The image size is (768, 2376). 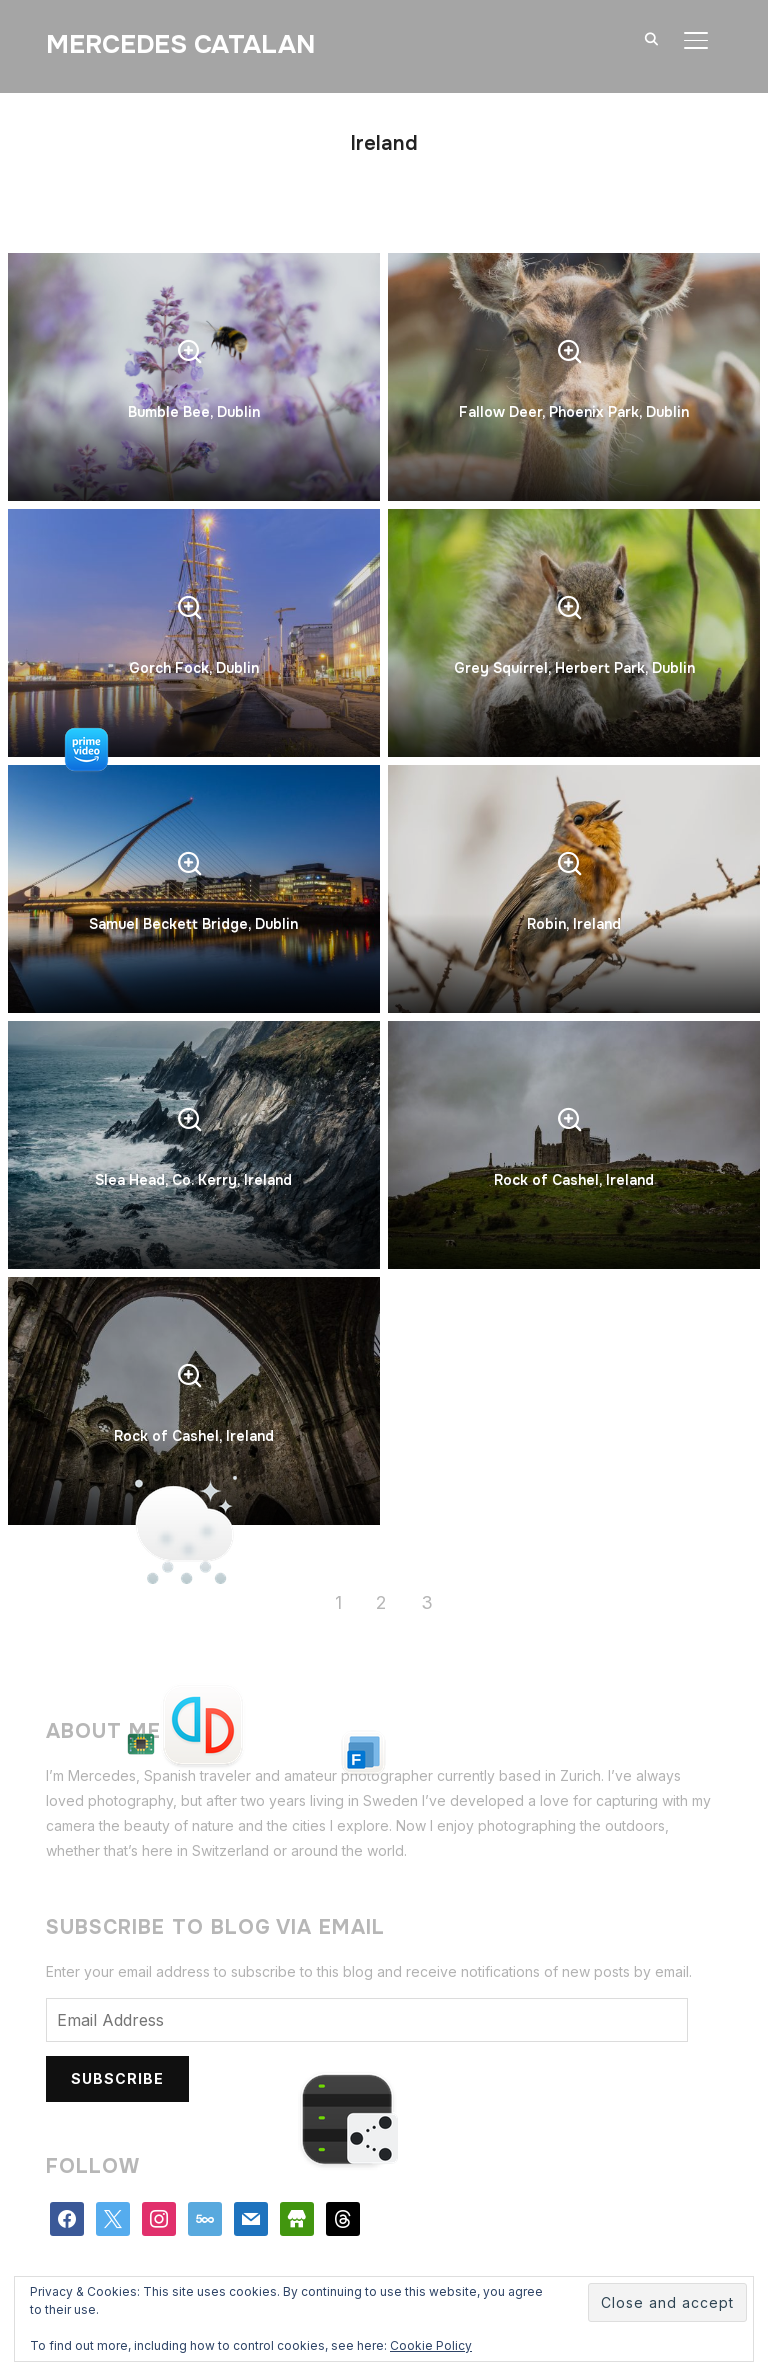 What do you see at coordinates (141, 1744) in the screenshot?
I see `open cpu-x system information utility` at bounding box center [141, 1744].